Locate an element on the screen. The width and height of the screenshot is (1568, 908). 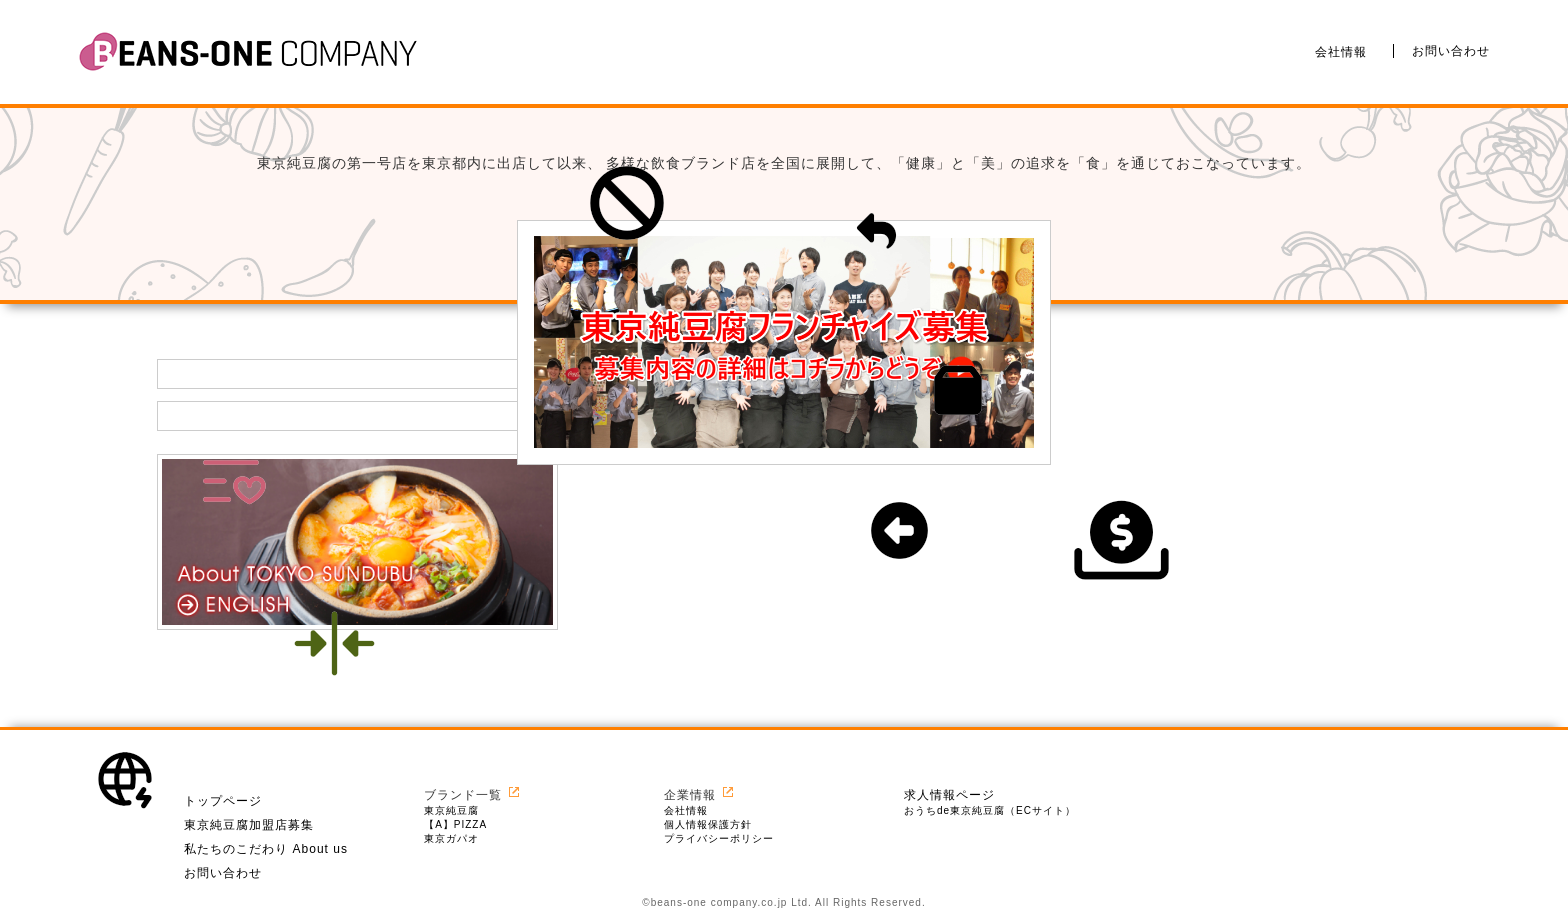
indicates a blocked or prohibited action is located at coordinates (627, 203).